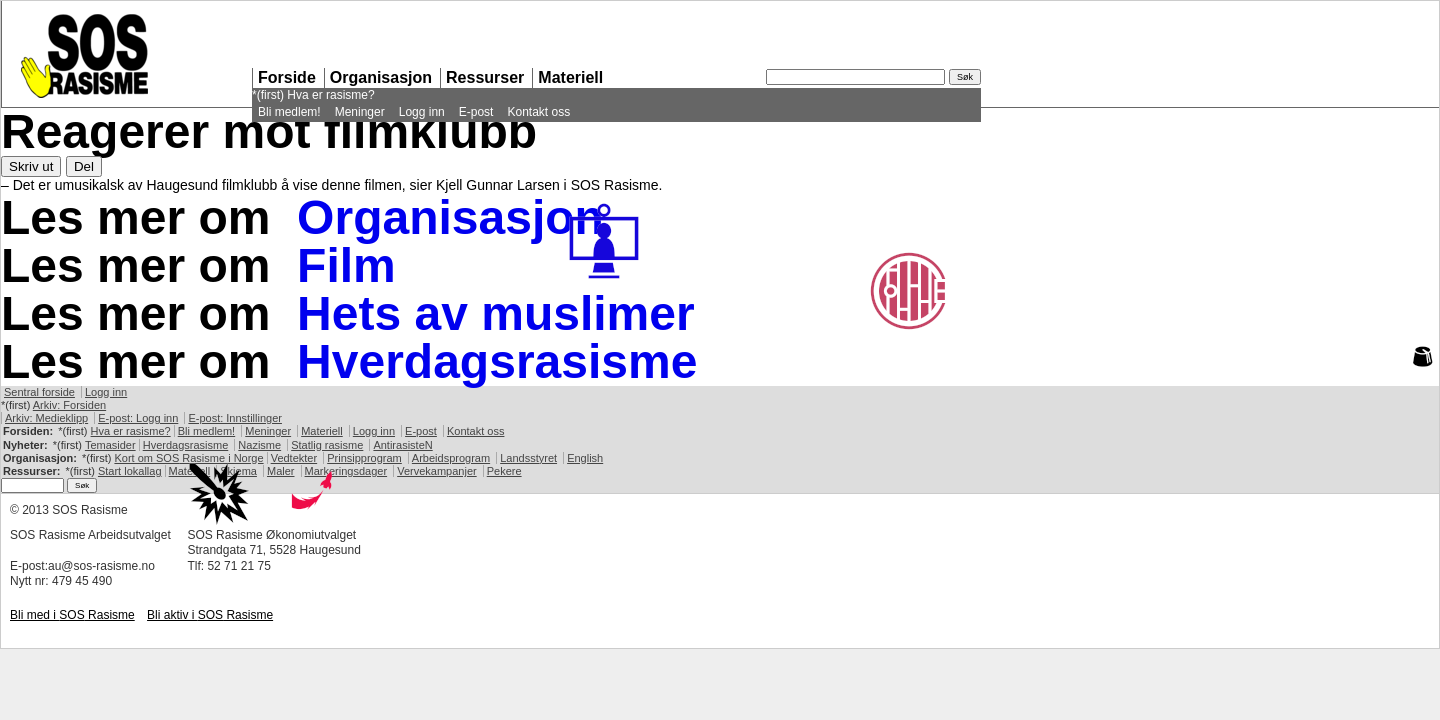 This screenshot has height=720, width=1440. What do you see at coordinates (909, 291) in the screenshot?
I see `access hobbit hole or fantasy dwelling location` at bounding box center [909, 291].